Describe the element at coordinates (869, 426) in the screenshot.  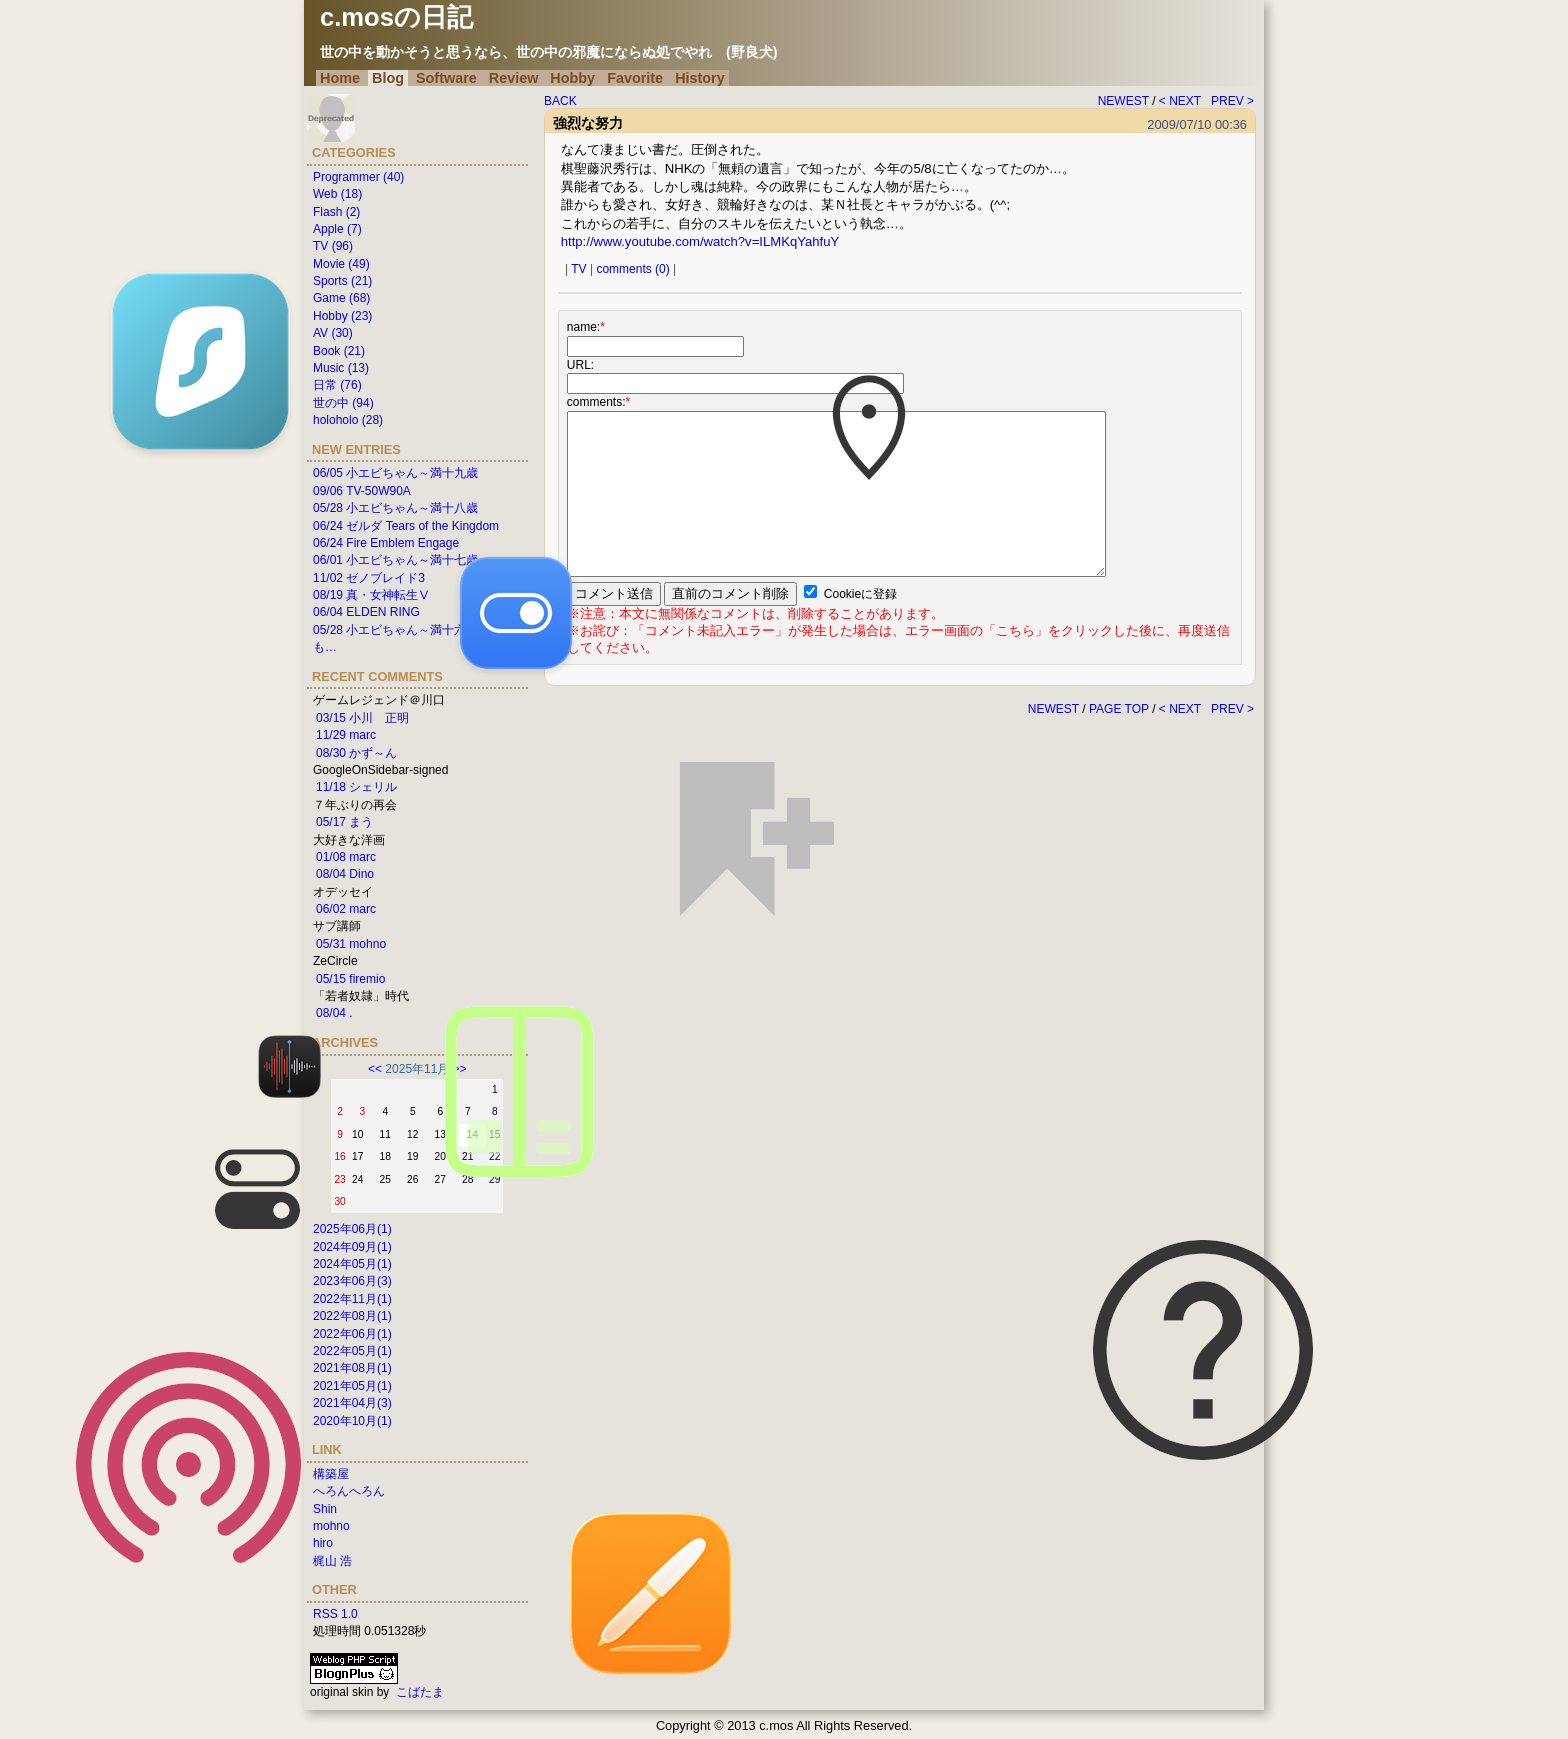
I see `access location settings` at that location.